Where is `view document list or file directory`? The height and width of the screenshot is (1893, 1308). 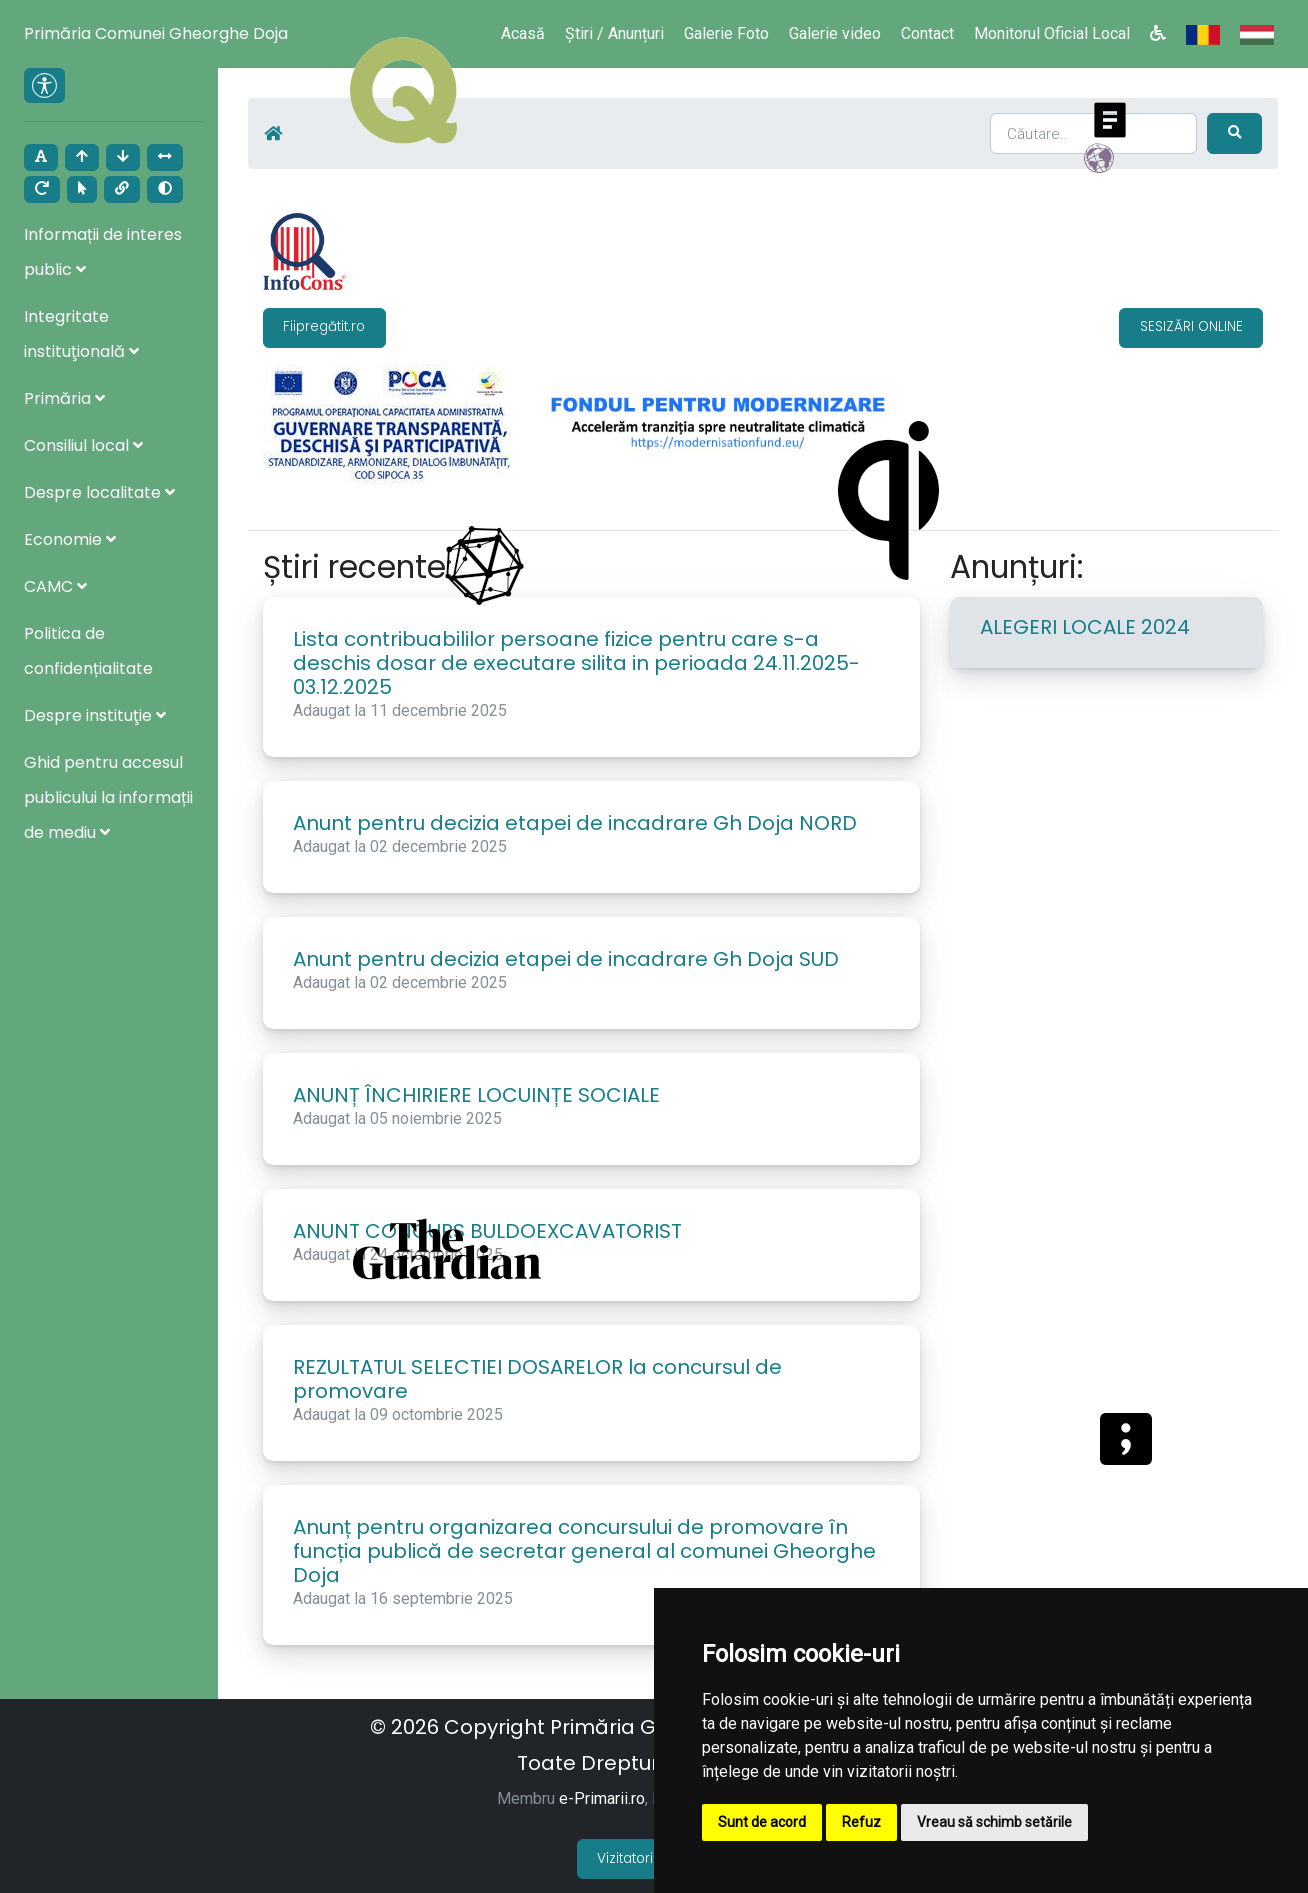 view document list or file directory is located at coordinates (1110, 120).